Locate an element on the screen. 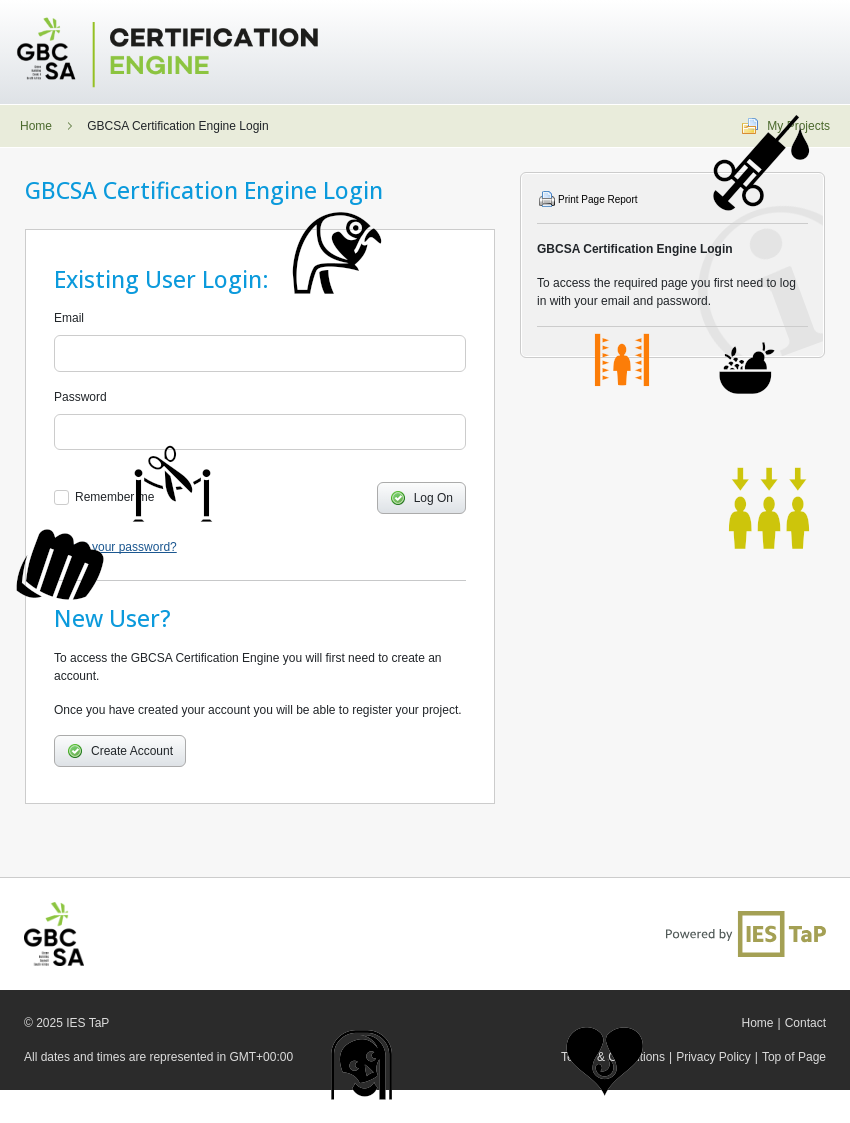 The width and height of the screenshot is (850, 1123). view healthy food or nutrition options is located at coordinates (747, 368).